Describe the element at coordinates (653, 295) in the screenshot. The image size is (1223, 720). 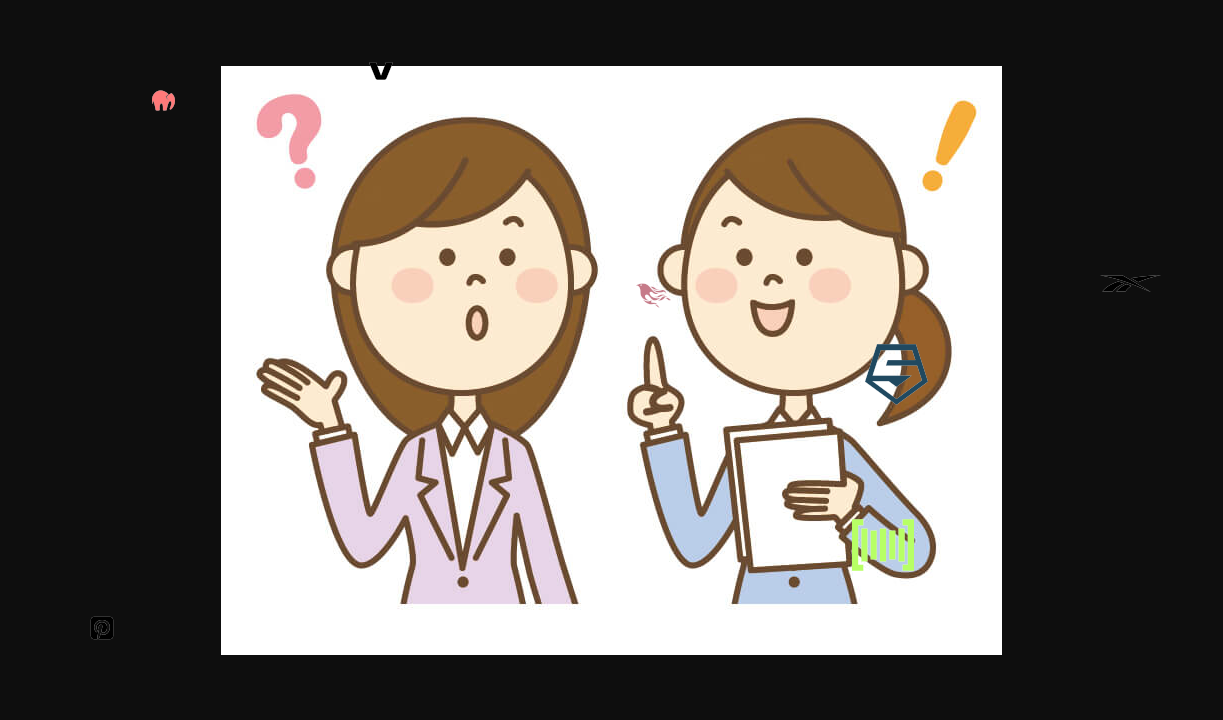
I see `phoenix framework logo` at that location.